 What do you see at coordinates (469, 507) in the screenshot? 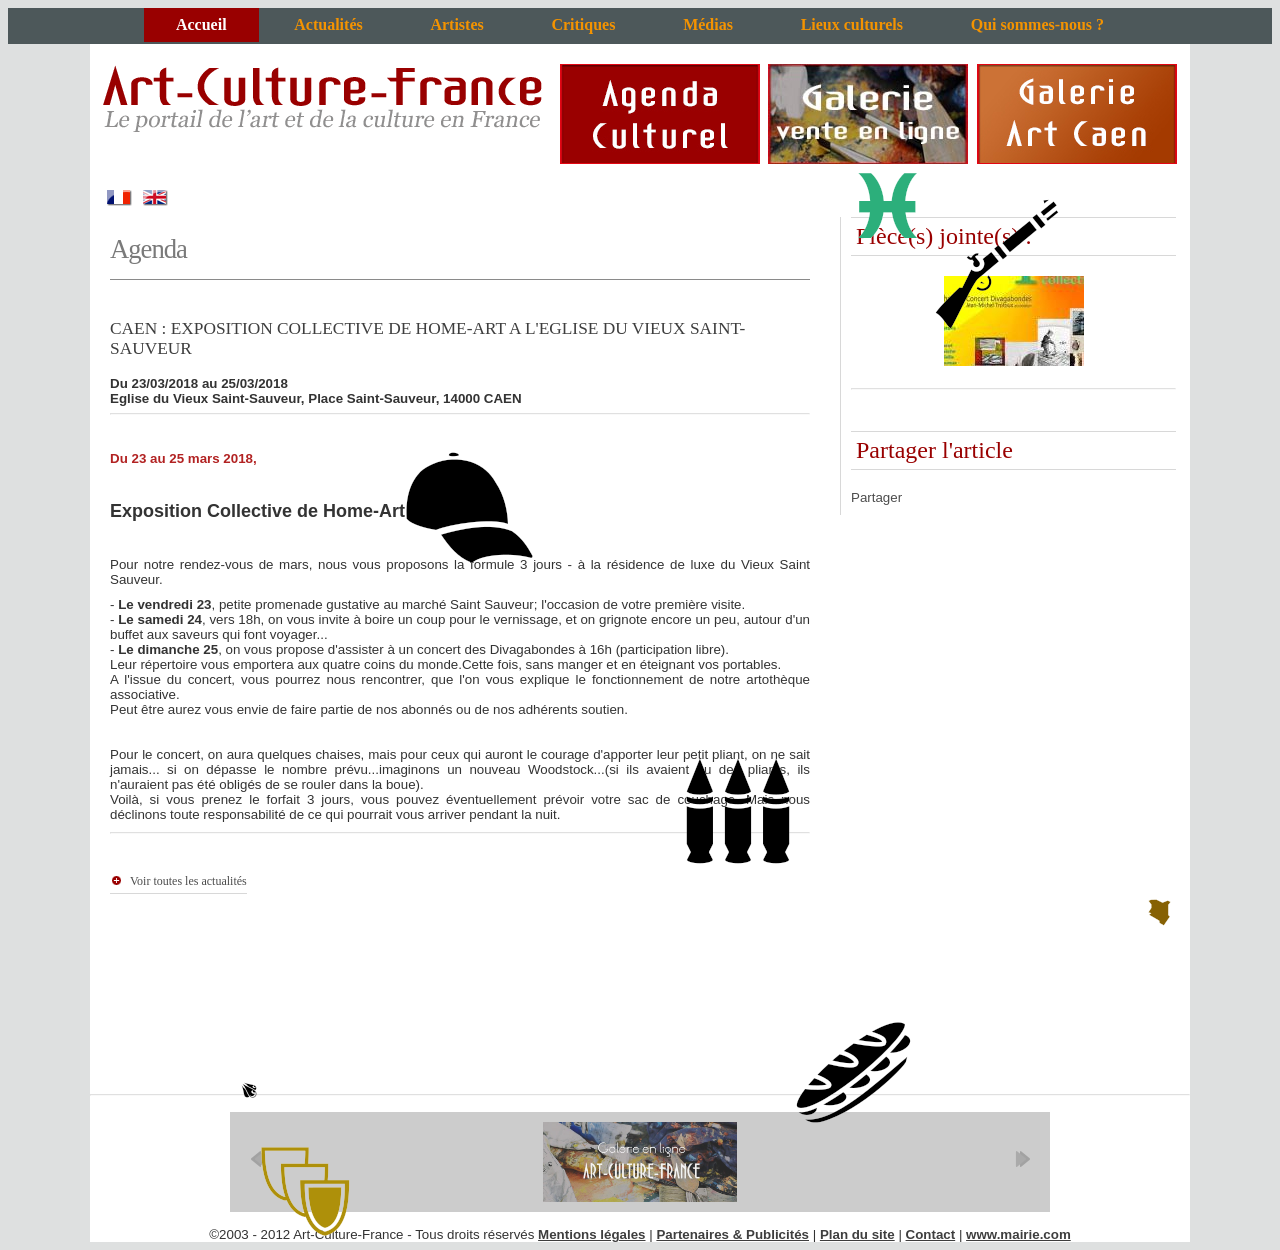
I see `access player profile or avatar customization` at bounding box center [469, 507].